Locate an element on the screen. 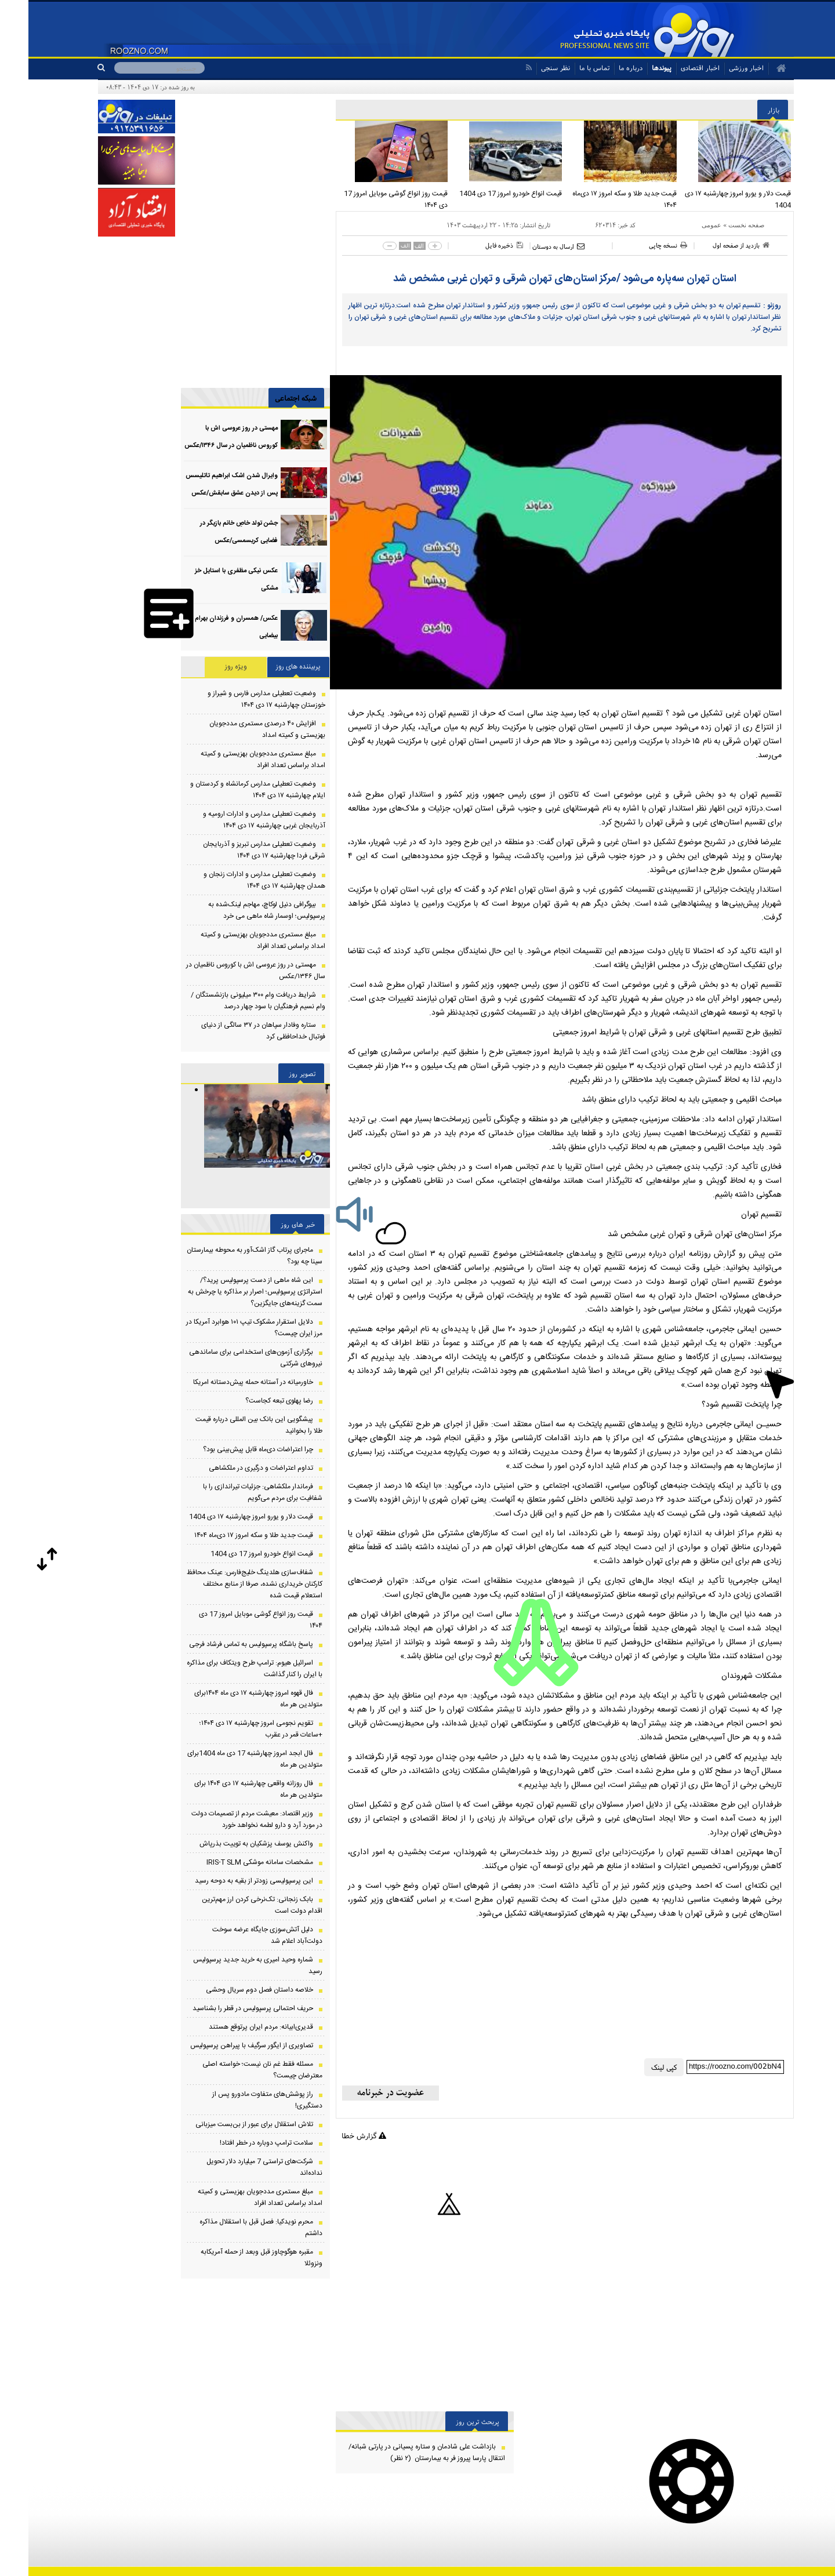 The height and width of the screenshot is (2576, 835). add a new item to the list is located at coordinates (169, 613).